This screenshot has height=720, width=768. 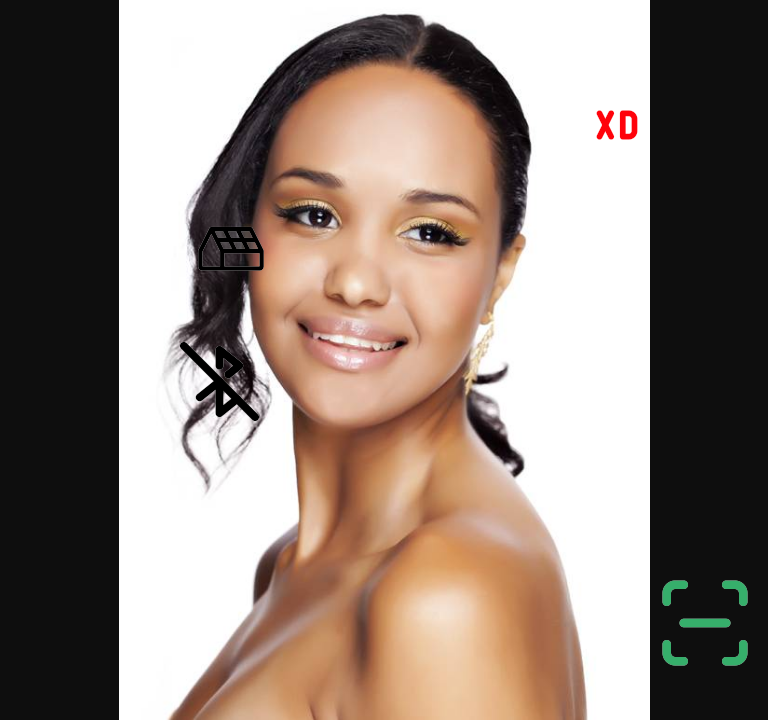 I want to click on view solar panel system status, so click(x=231, y=251).